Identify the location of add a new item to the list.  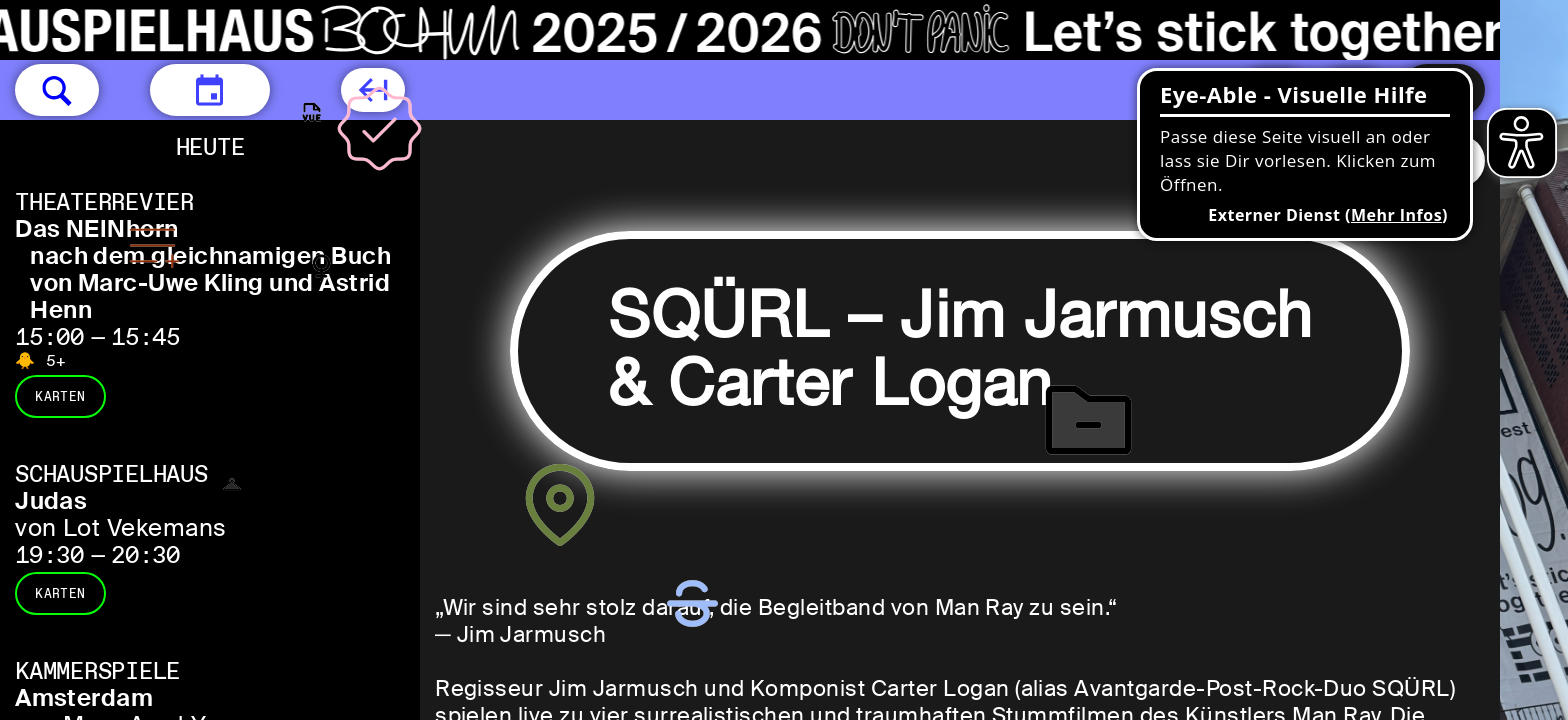
(152, 245).